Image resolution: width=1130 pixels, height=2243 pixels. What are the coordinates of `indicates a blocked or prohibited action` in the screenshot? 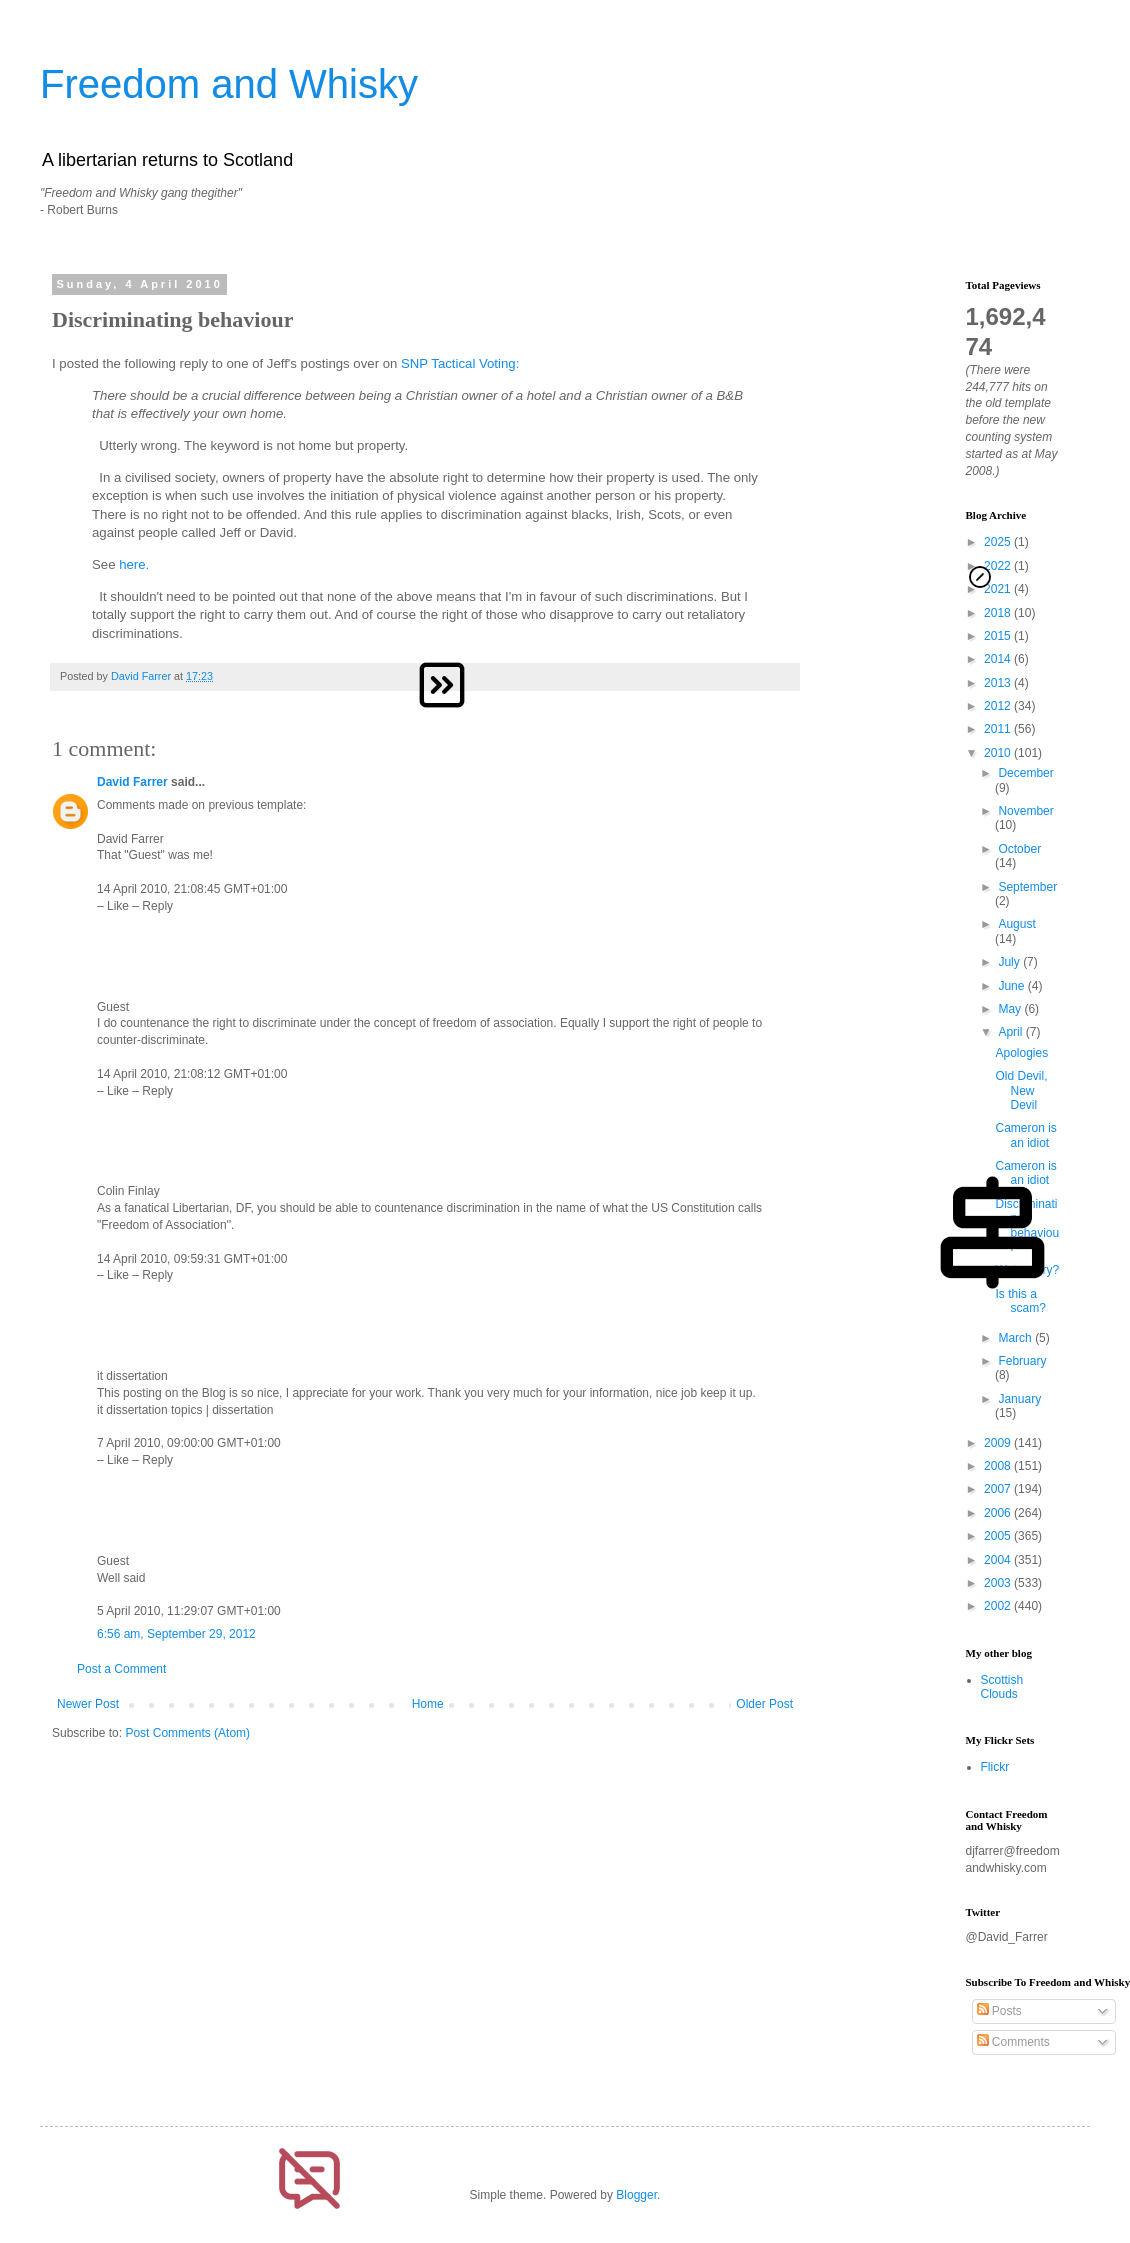 It's located at (980, 577).